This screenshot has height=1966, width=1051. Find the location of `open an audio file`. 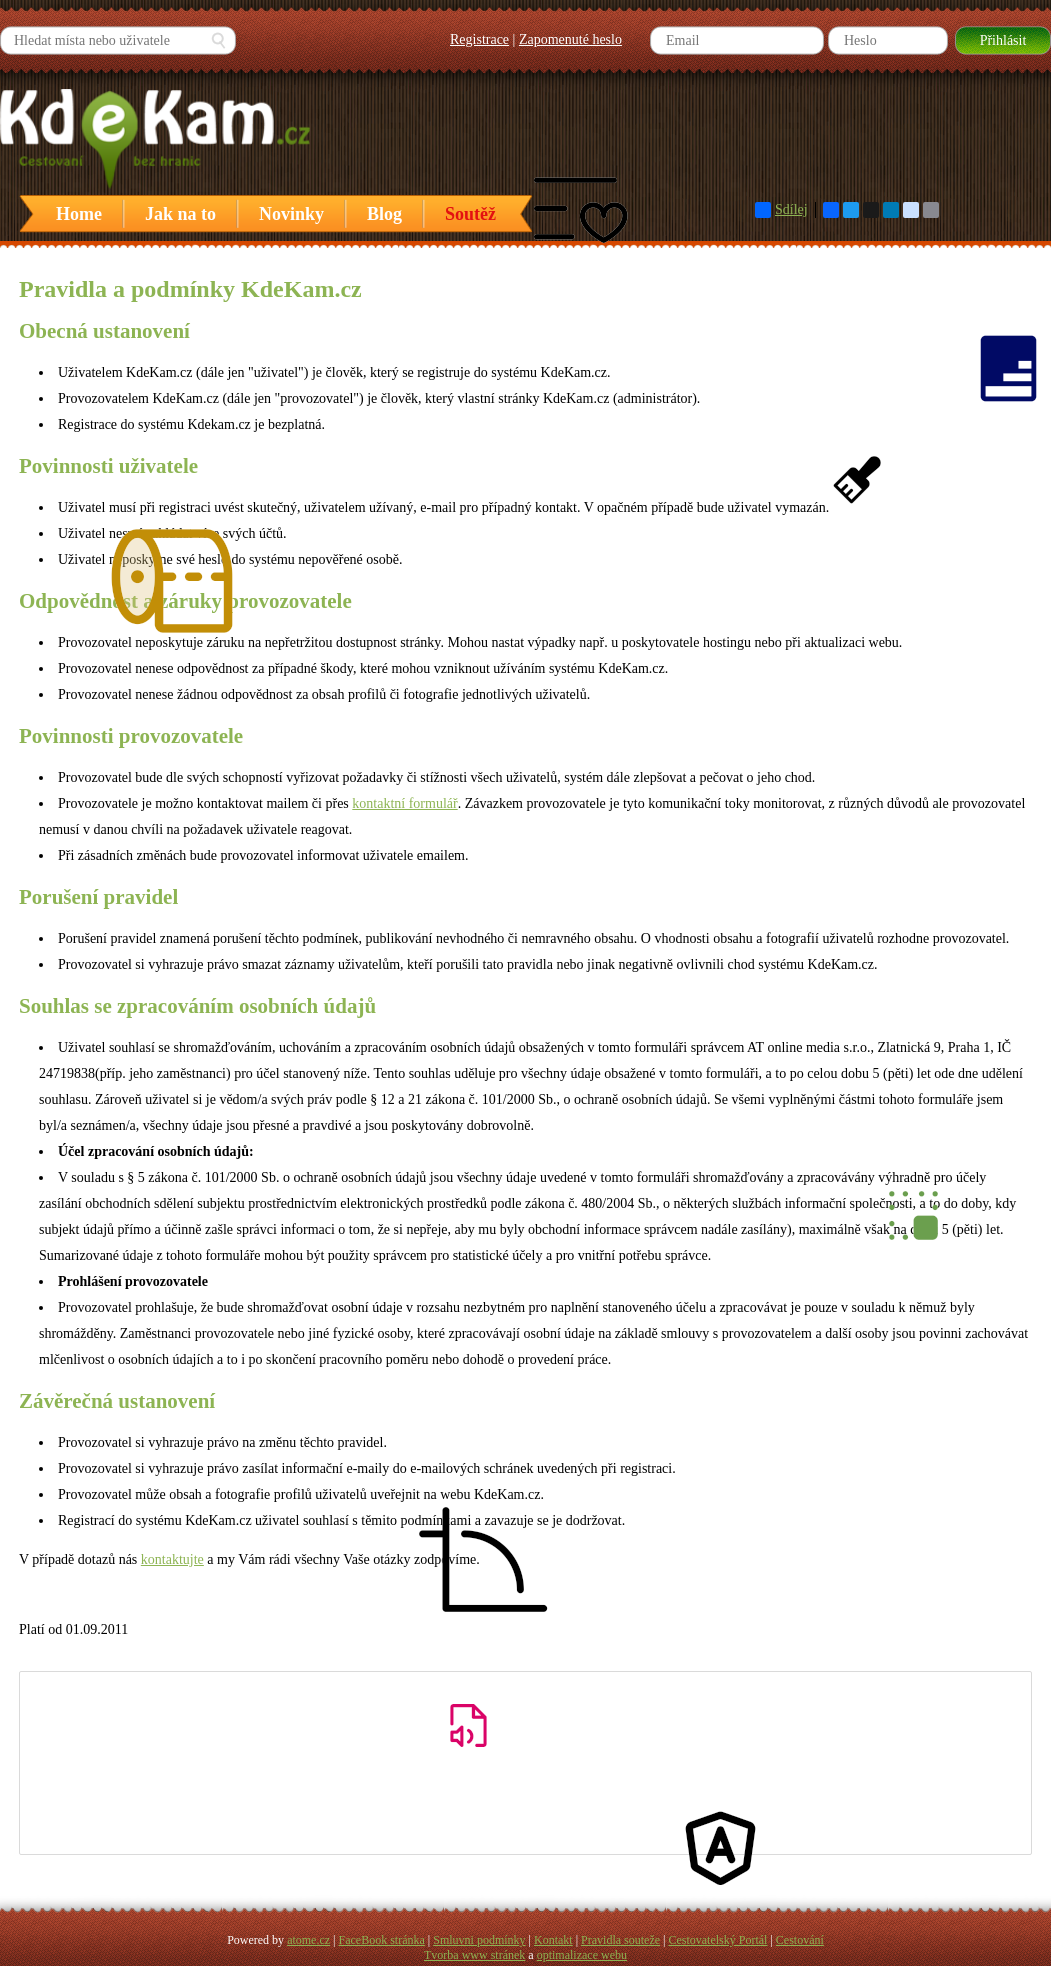

open an audio file is located at coordinates (468, 1725).